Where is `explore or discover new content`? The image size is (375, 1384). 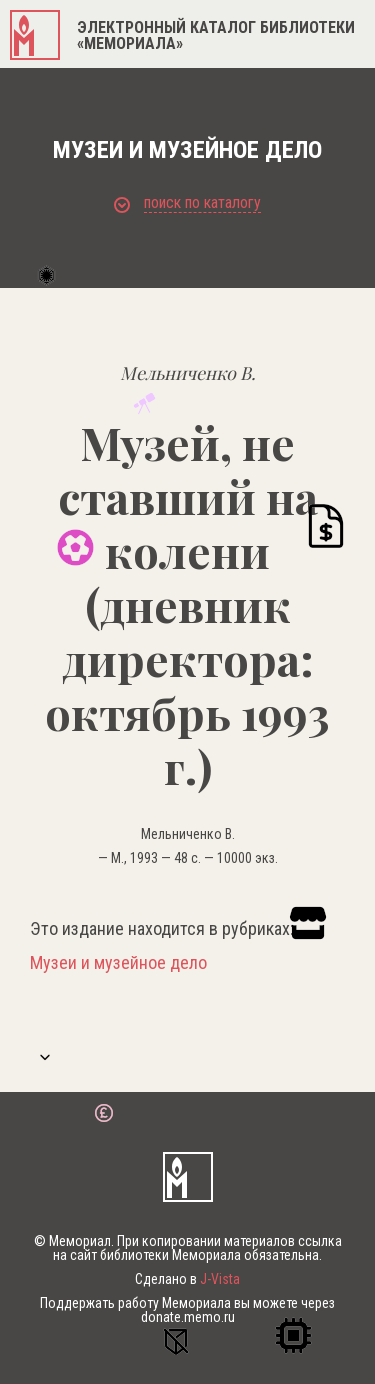
explore or discover new content is located at coordinates (144, 403).